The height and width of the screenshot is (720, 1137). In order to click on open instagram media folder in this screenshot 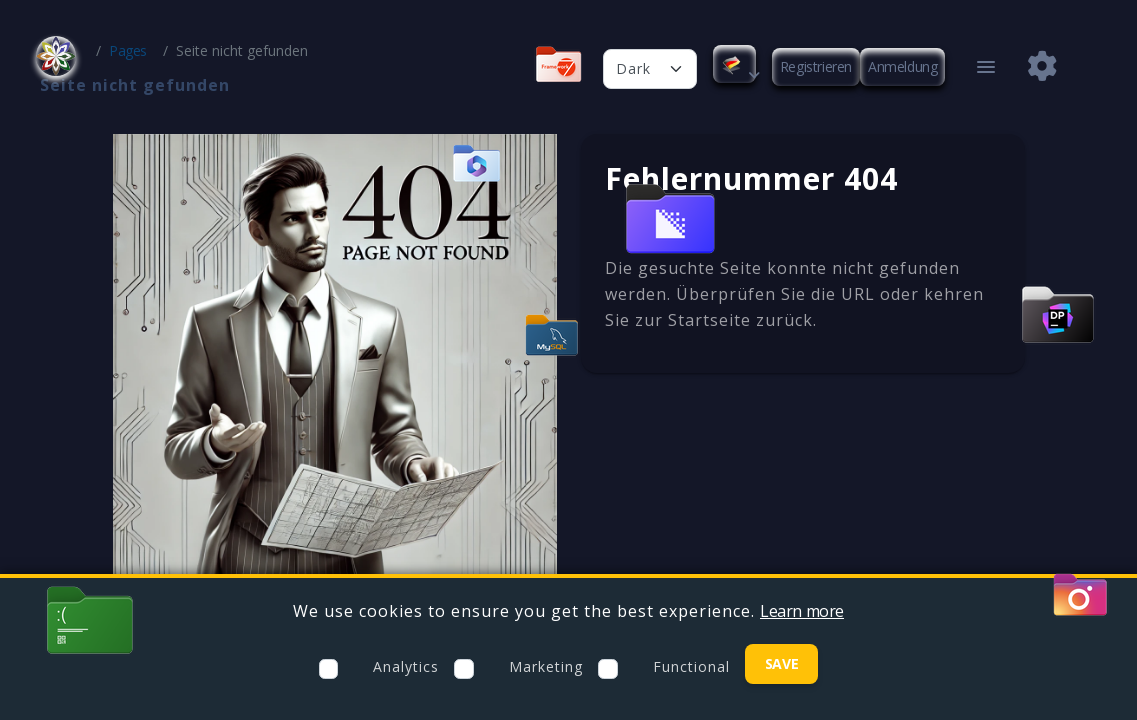, I will do `click(1080, 596)`.